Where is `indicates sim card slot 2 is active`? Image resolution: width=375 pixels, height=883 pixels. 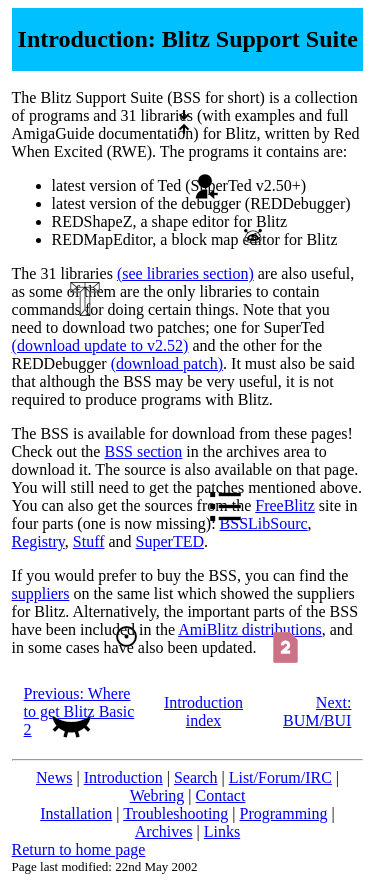 indicates sim card slot 2 is active is located at coordinates (285, 647).